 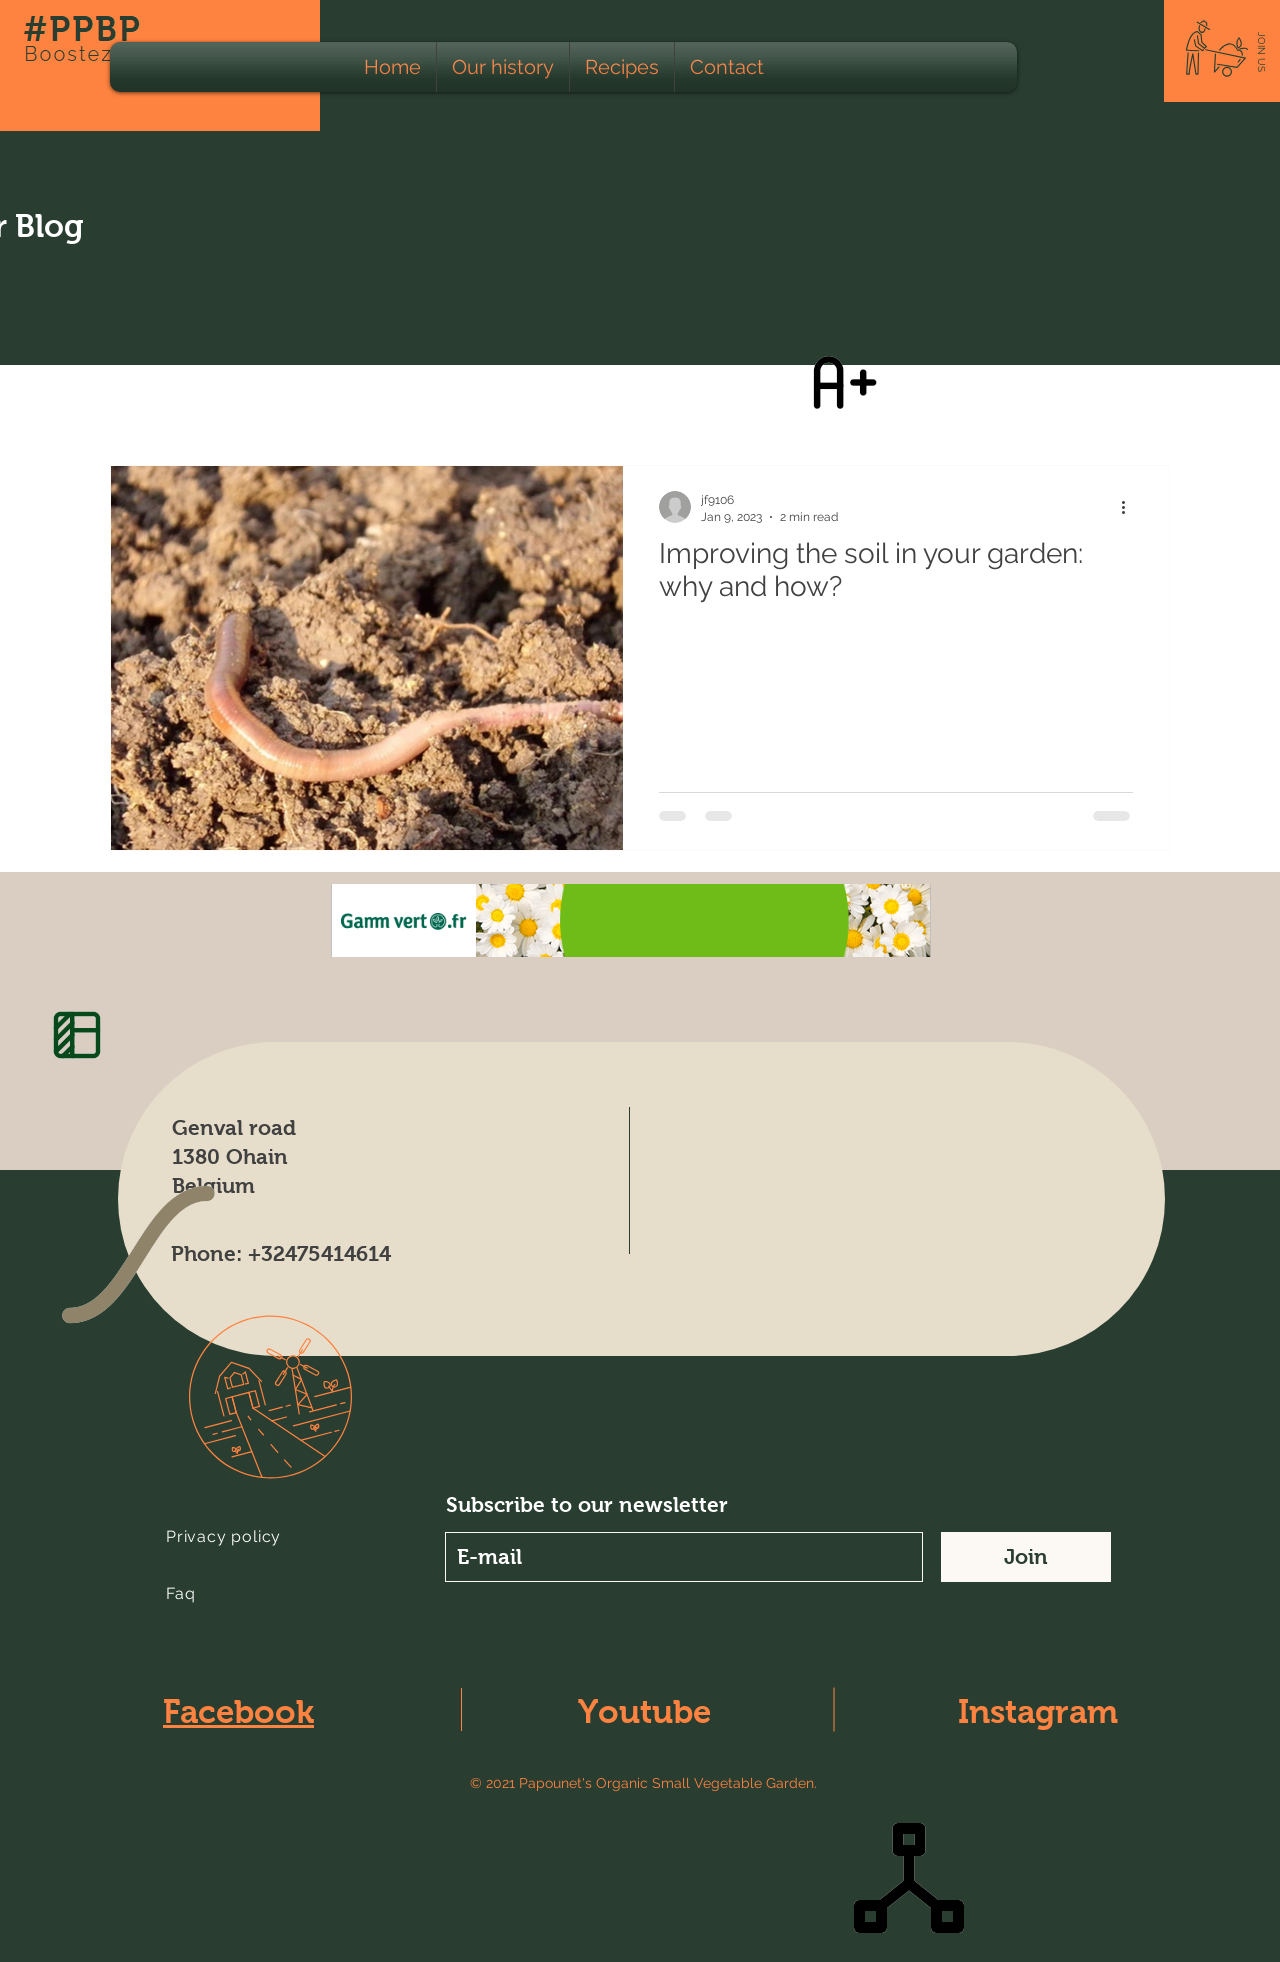 What do you see at coordinates (843, 382) in the screenshot?
I see `increase text size` at bounding box center [843, 382].